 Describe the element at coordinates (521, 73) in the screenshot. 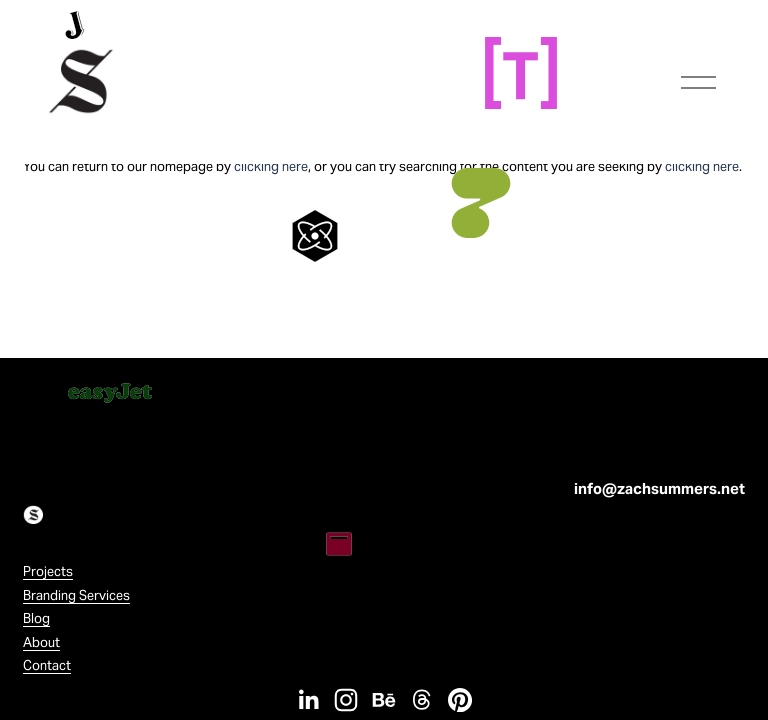

I see `TOML configuration file format logo` at that location.